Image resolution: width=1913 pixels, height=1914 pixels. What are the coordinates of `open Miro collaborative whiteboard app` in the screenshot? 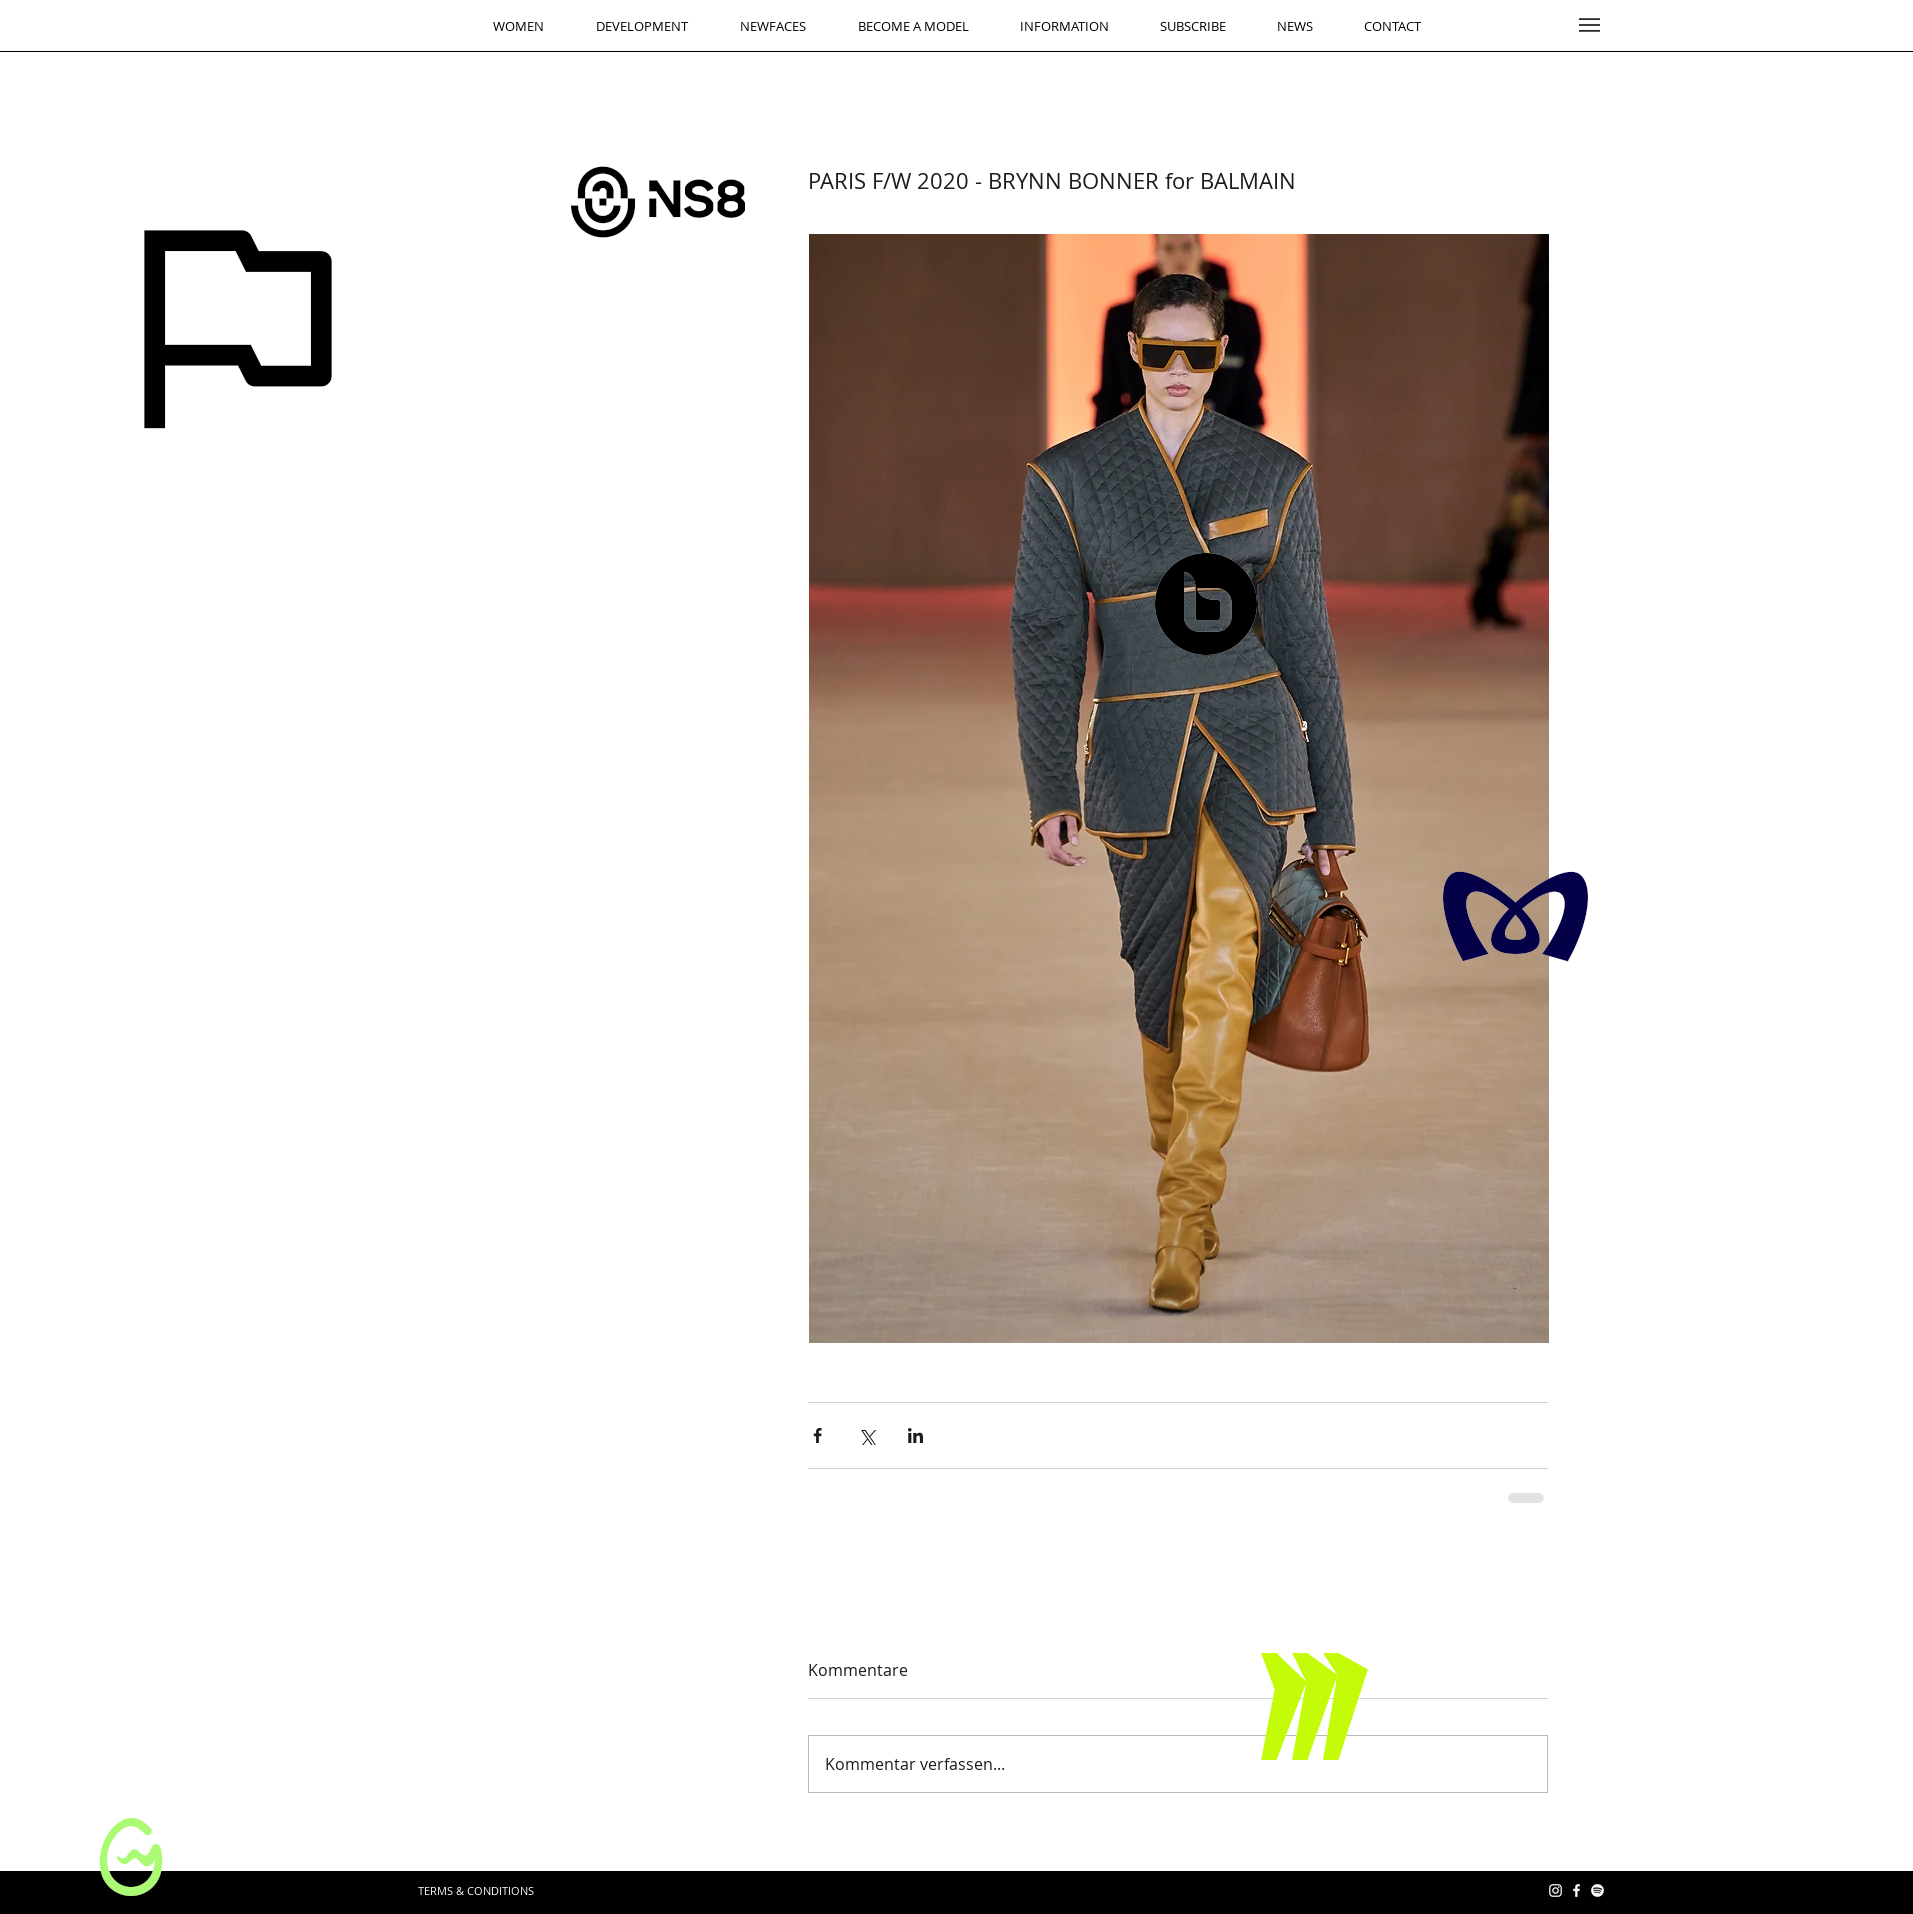 It's located at (1314, 1706).